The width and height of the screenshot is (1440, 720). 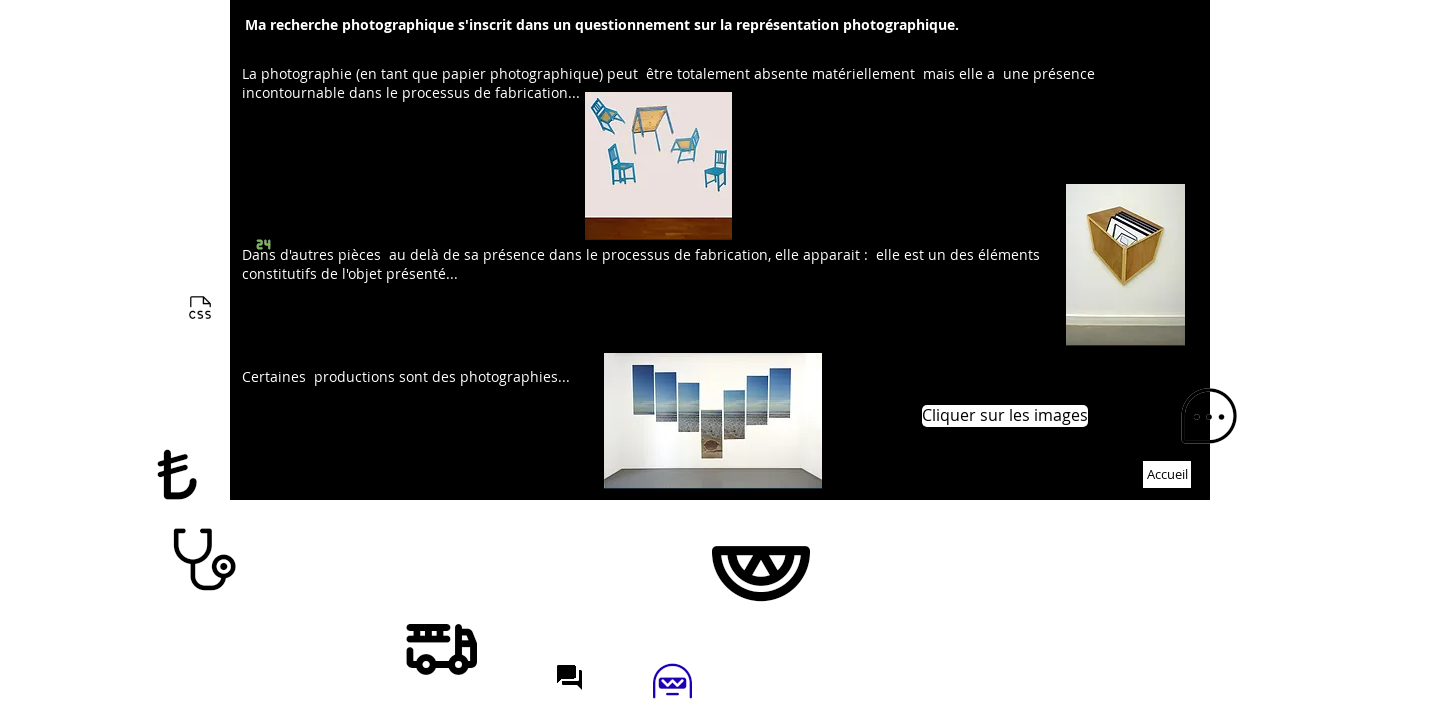 What do you see at coordinates (200, 557) in the screenshot?
I see `access health or medical features` at bounding box center [200, 557].